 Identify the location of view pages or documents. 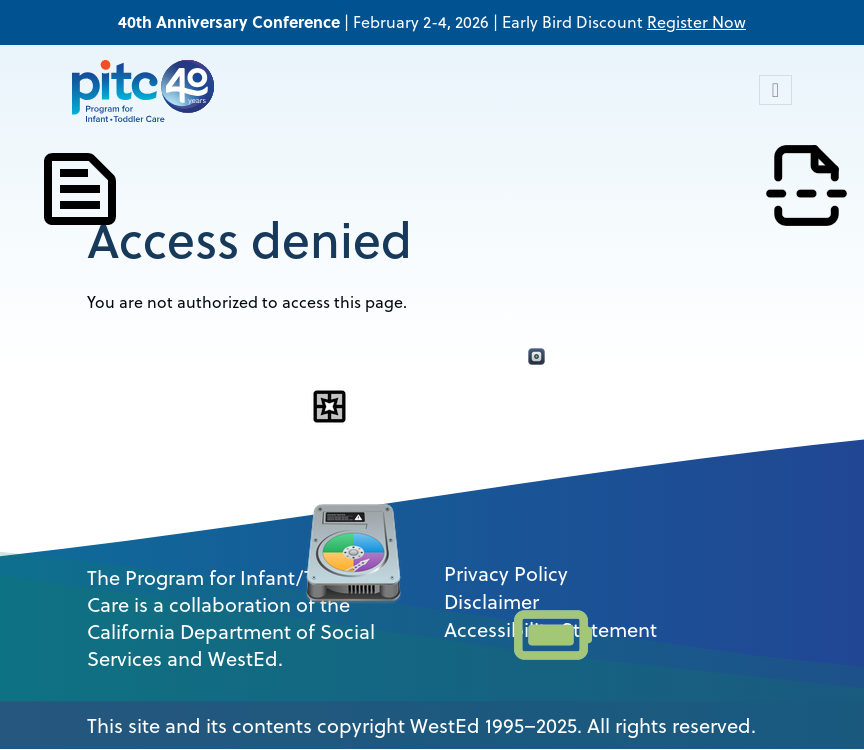
(329, 406).